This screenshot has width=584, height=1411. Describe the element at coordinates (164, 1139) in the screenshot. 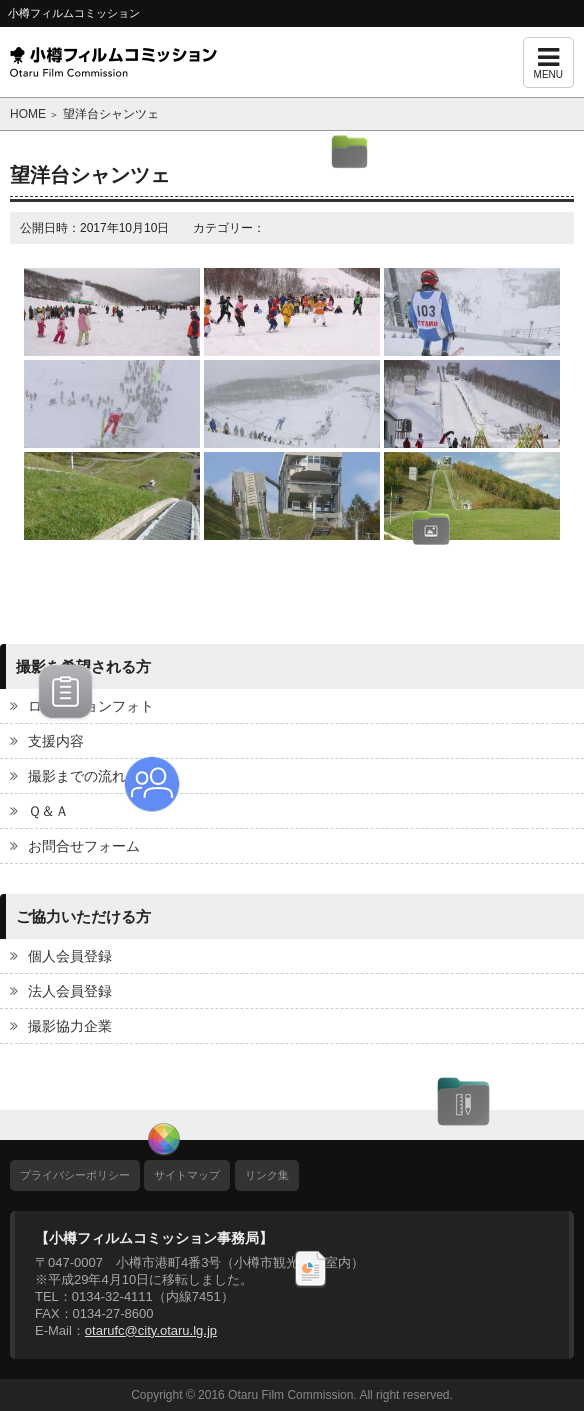

I see `access color management settings` at that location.